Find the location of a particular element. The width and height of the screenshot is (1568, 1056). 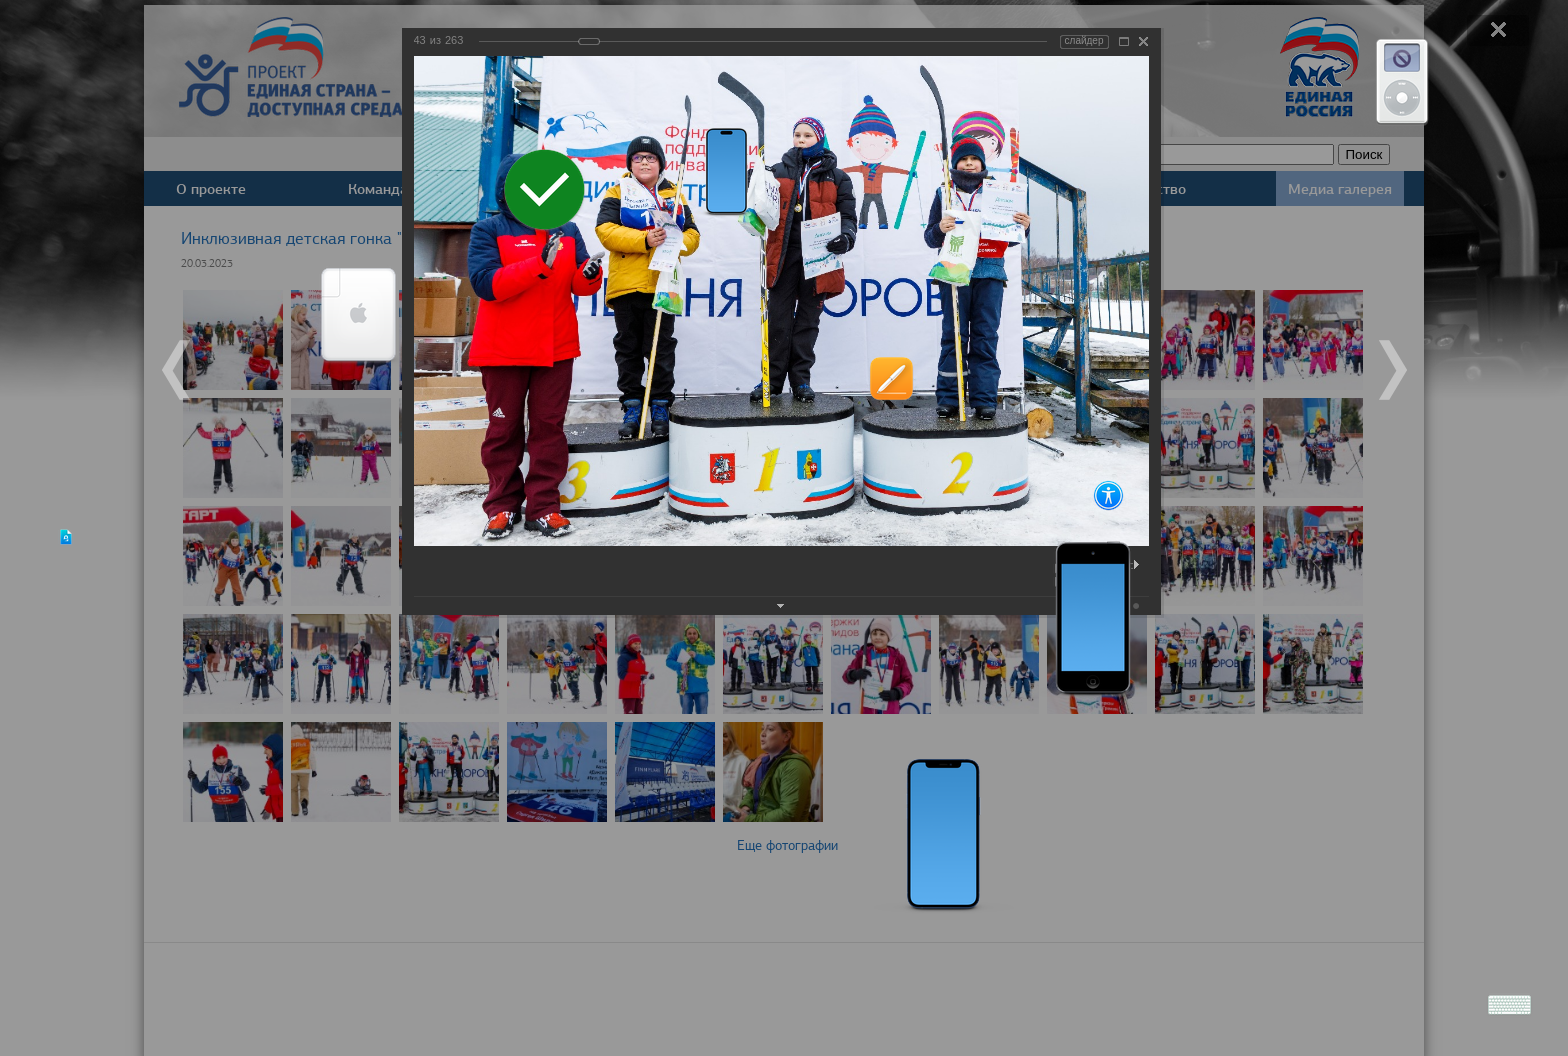

open Apple Pages for document editing is located at coordinates (891, 378).